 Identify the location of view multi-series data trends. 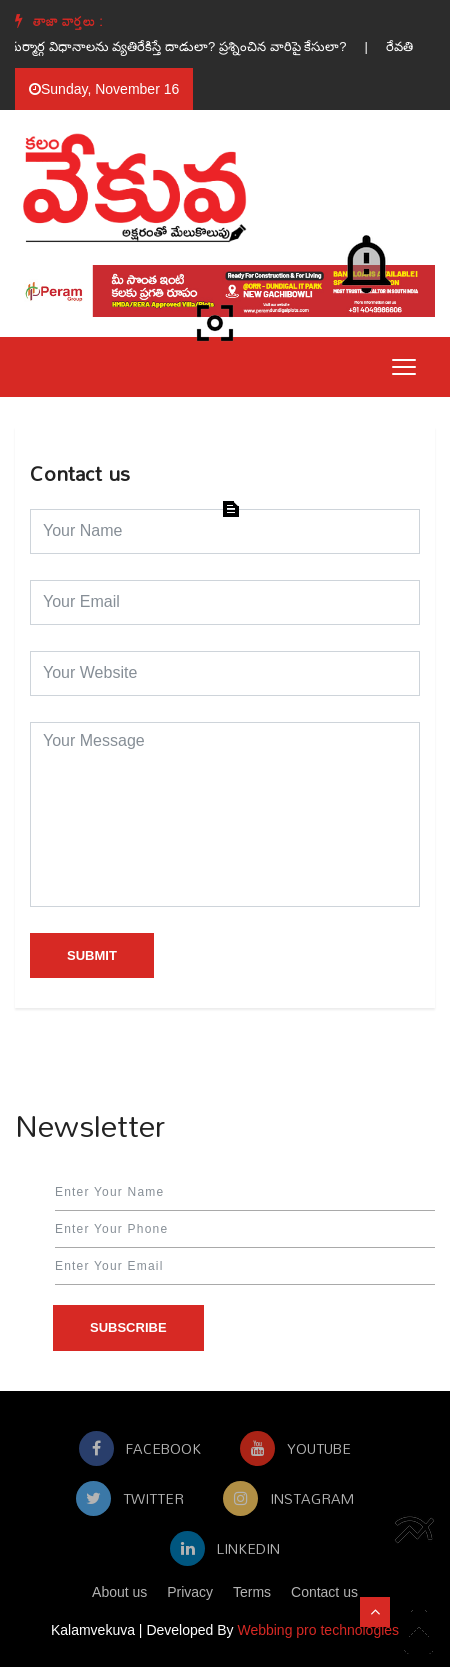
(414, 1530).